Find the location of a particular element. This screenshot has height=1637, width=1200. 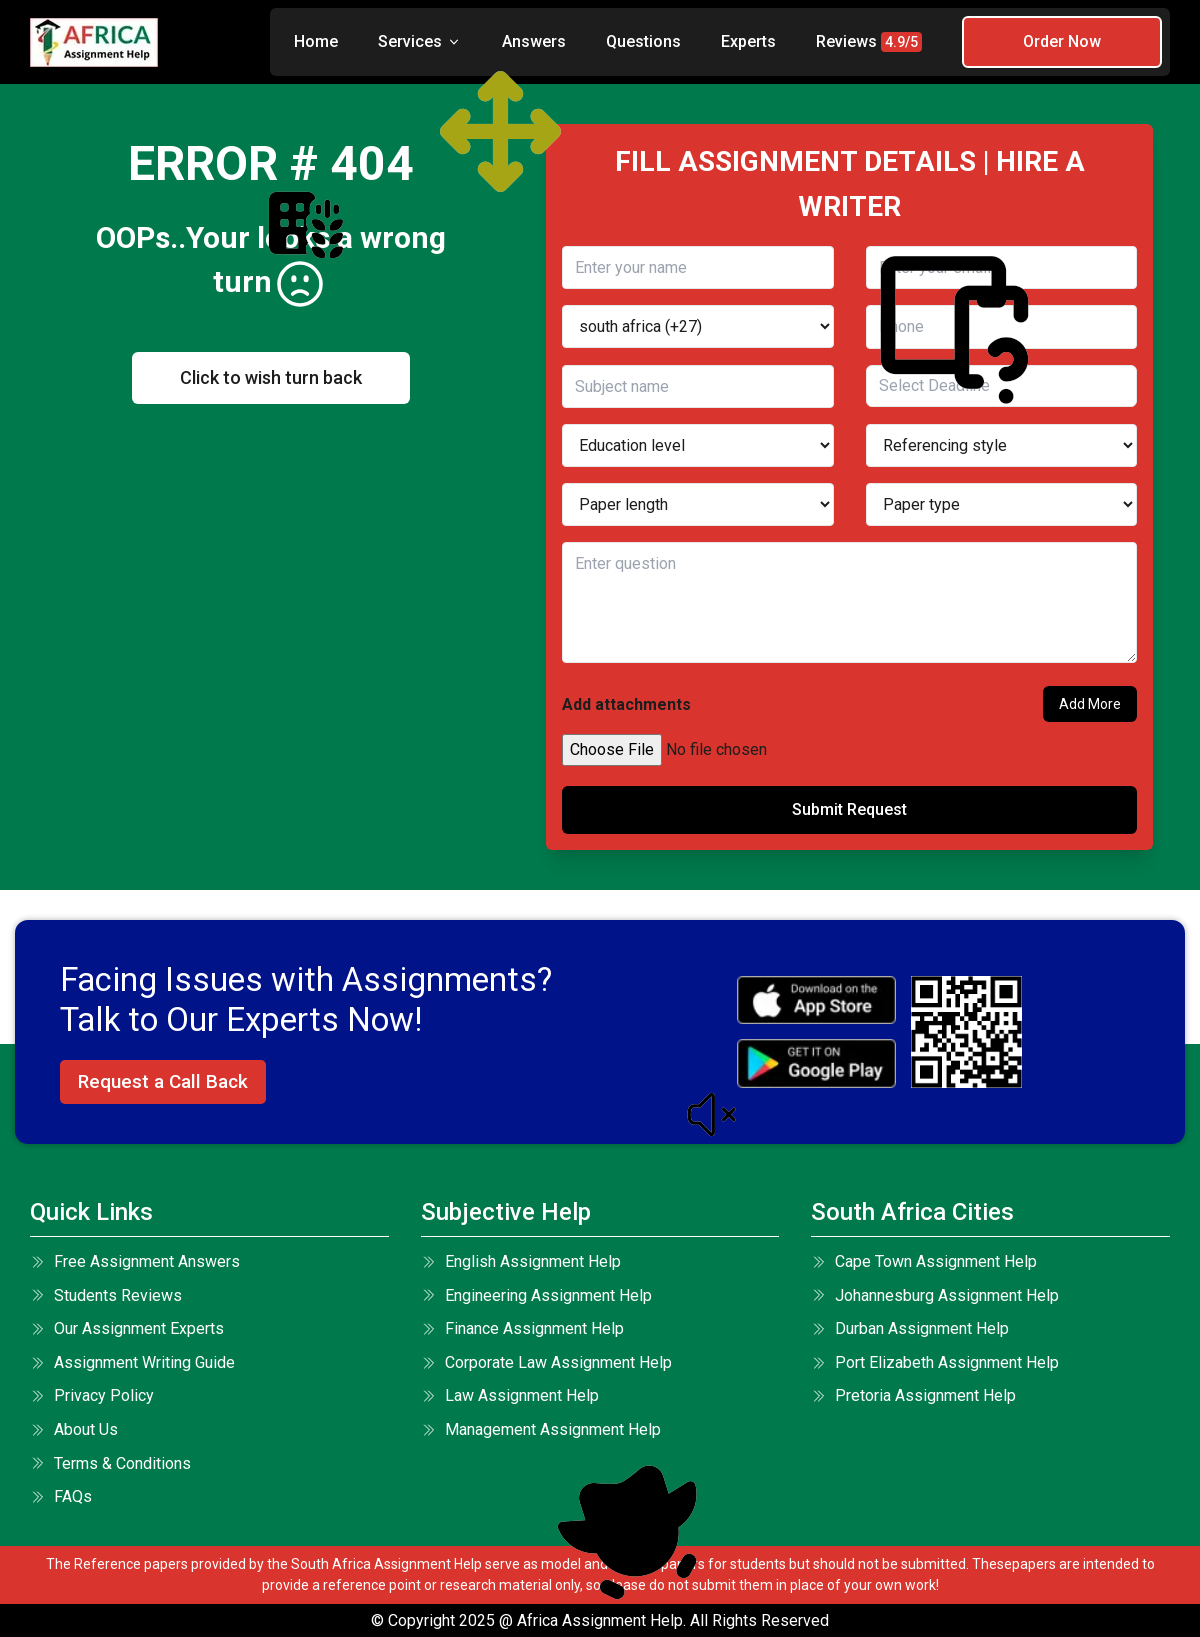

move or reposition an element is located at coordinates (500, 131).